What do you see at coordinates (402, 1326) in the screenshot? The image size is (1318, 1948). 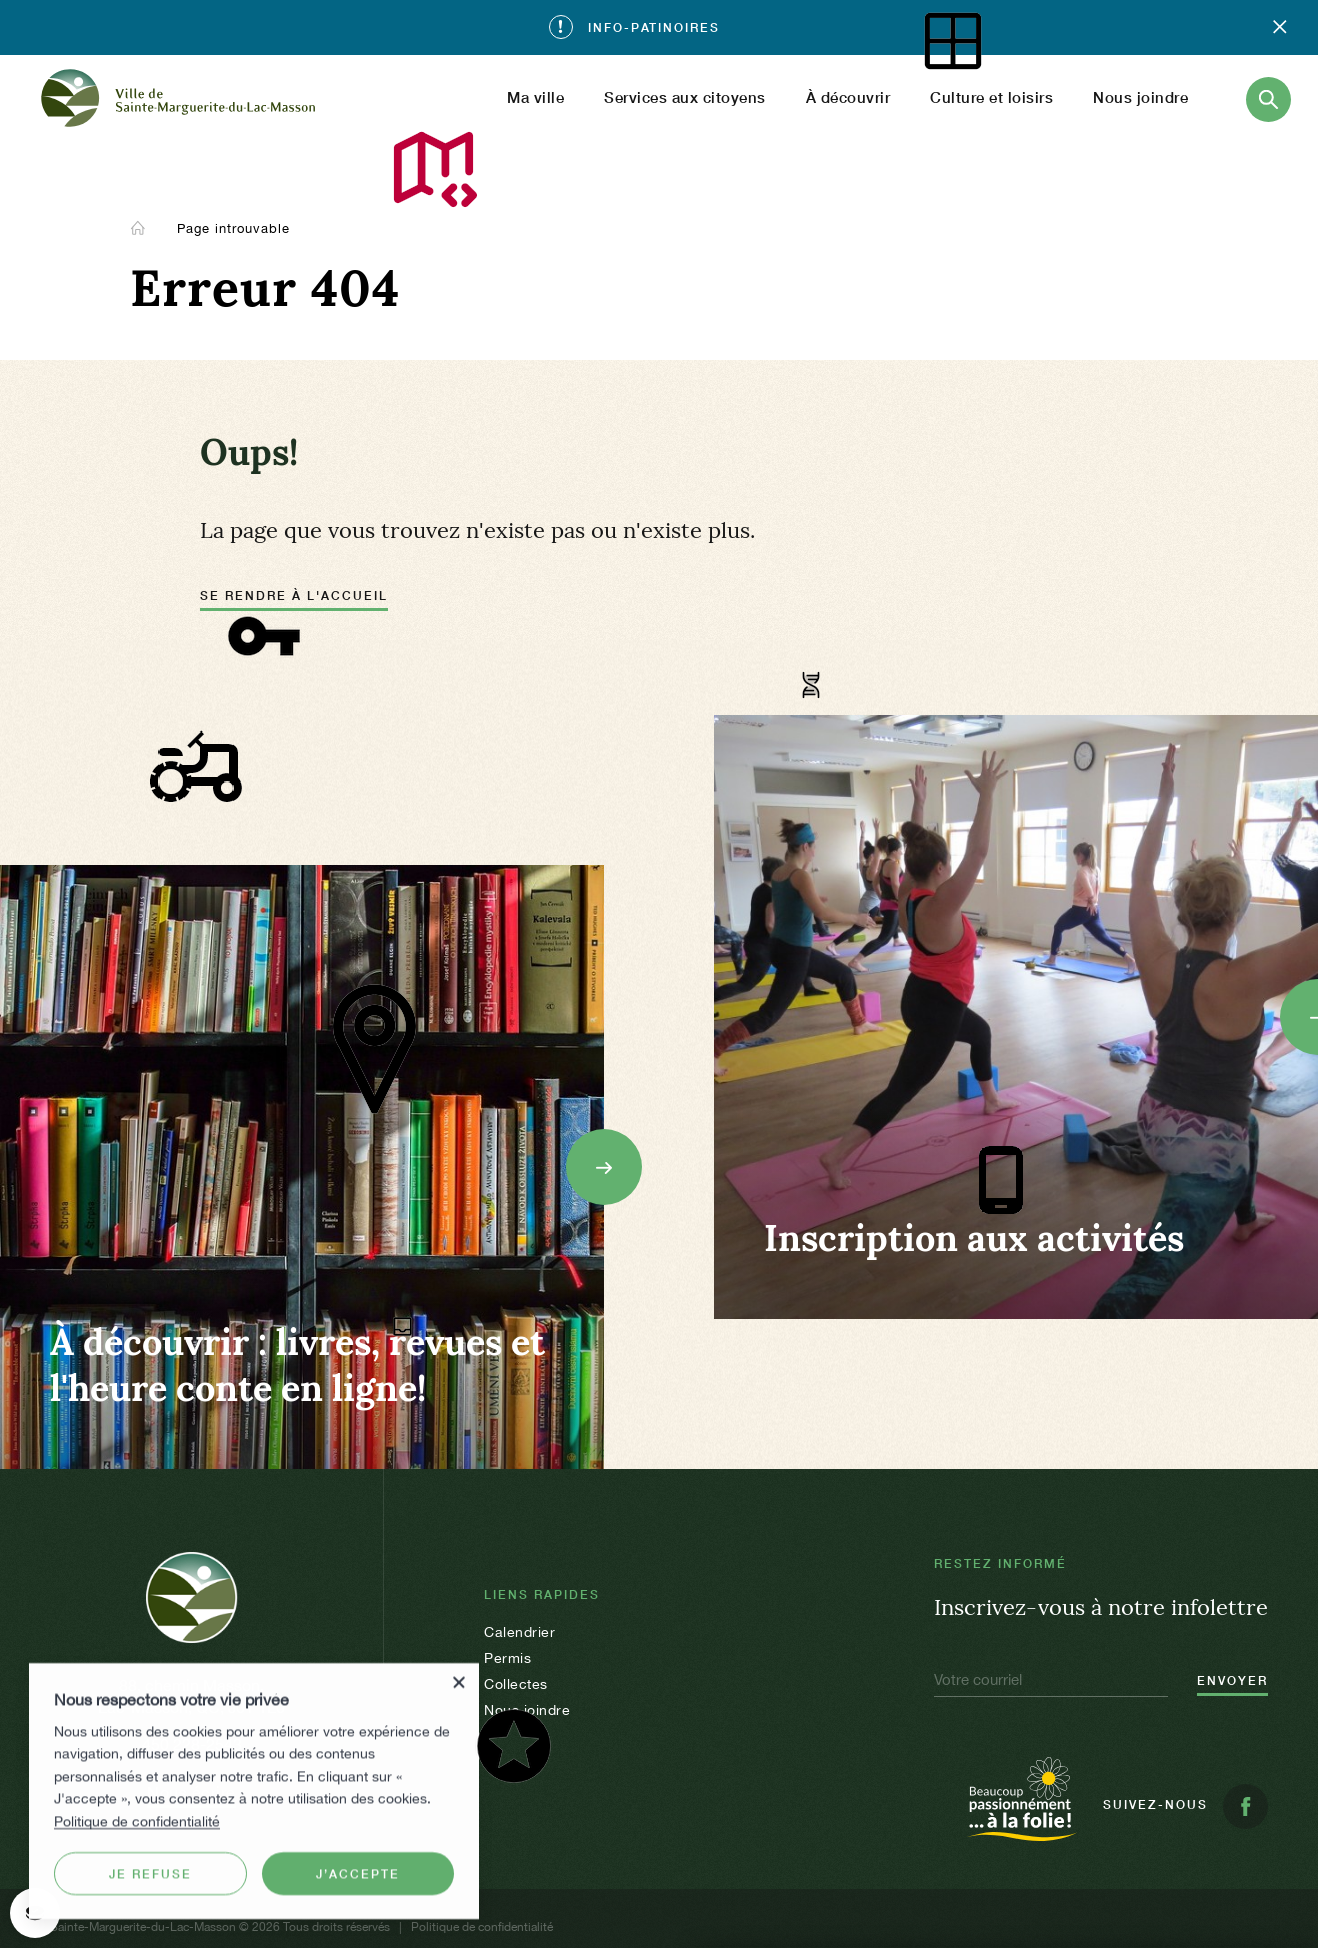 I see `access your inbox` at bounding box center [402, 1326].